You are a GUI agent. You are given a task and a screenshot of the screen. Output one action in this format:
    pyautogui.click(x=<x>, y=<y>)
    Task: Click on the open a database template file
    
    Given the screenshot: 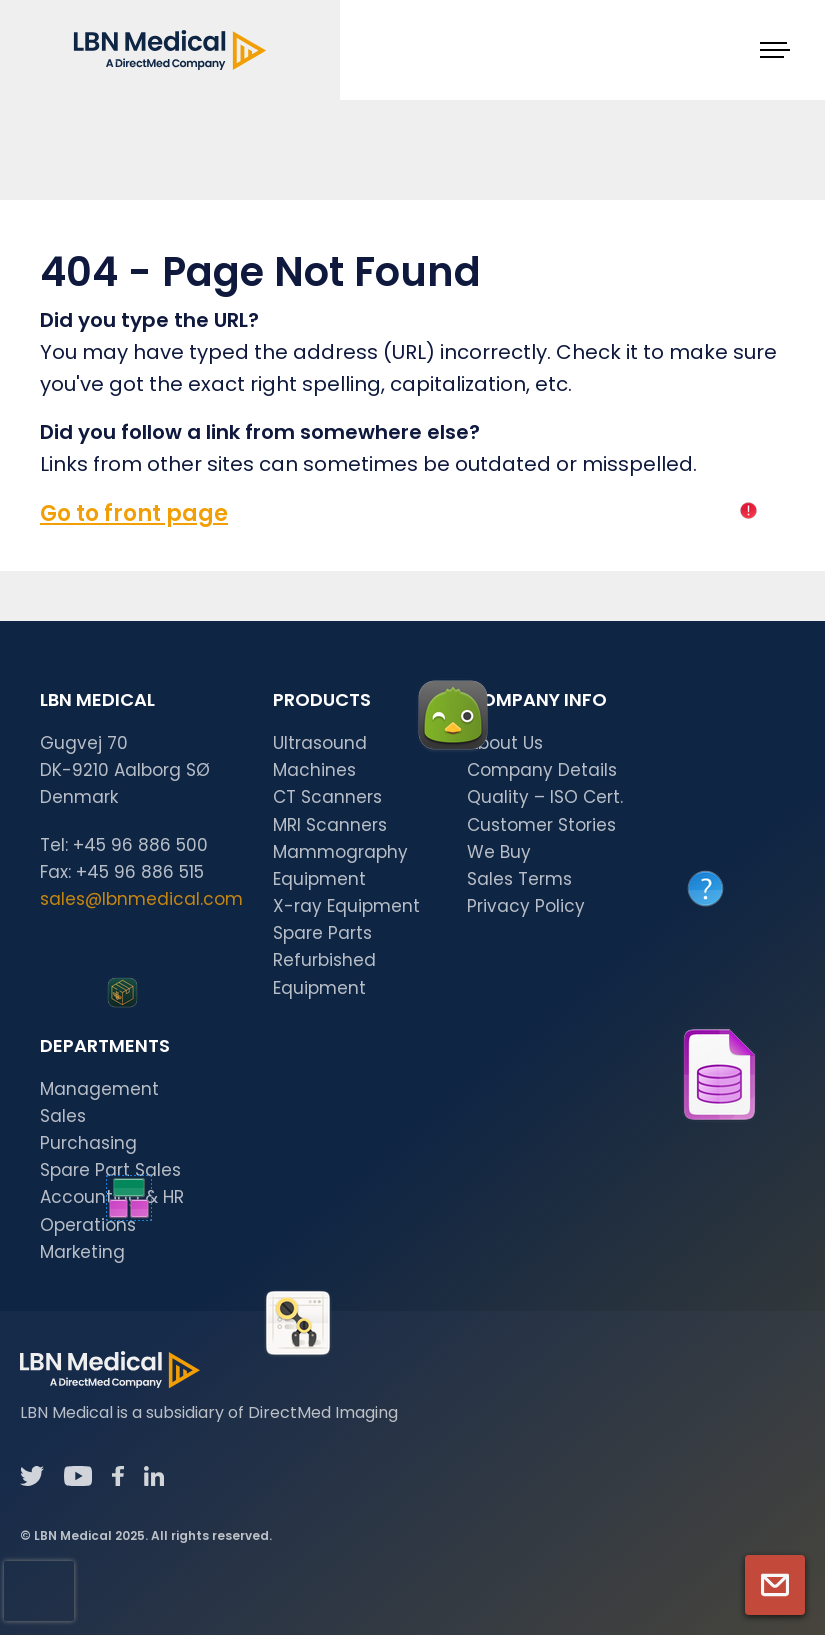 What is the action you would take?
    pyautogui.click(x=719, y=1074)
    